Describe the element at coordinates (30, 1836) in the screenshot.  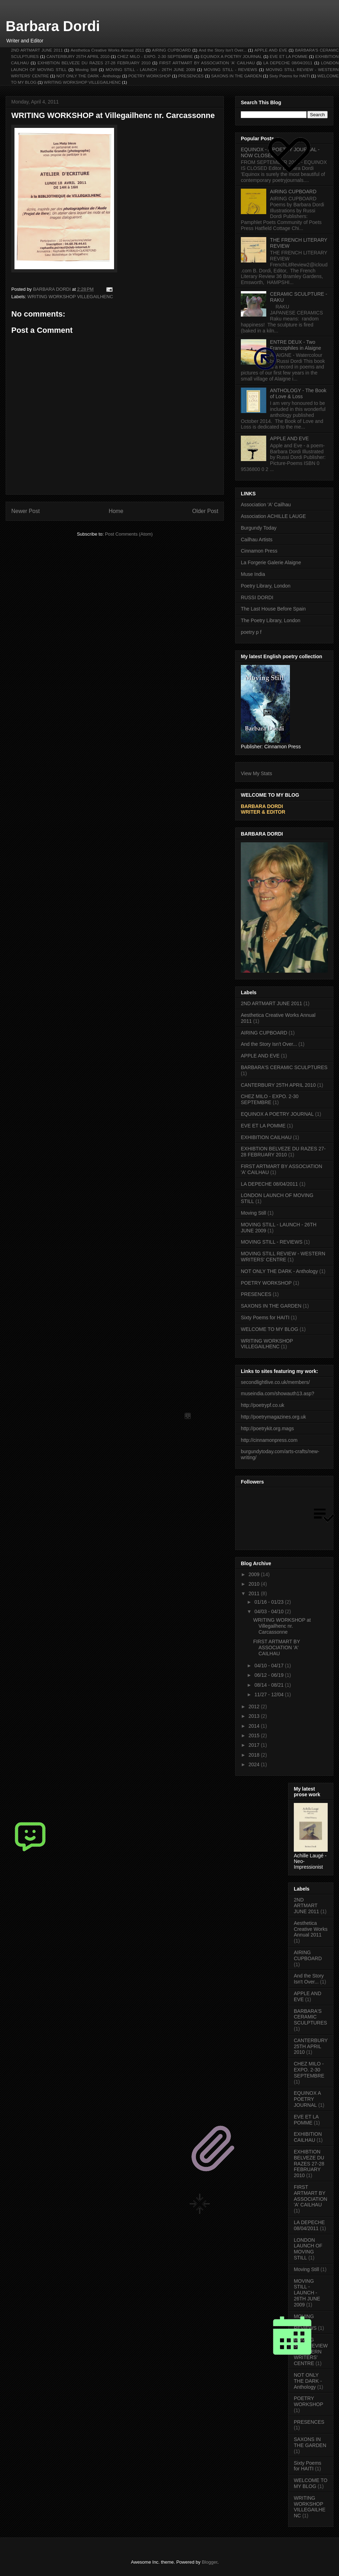
I see `open chatbot or AI assistant` at that location.